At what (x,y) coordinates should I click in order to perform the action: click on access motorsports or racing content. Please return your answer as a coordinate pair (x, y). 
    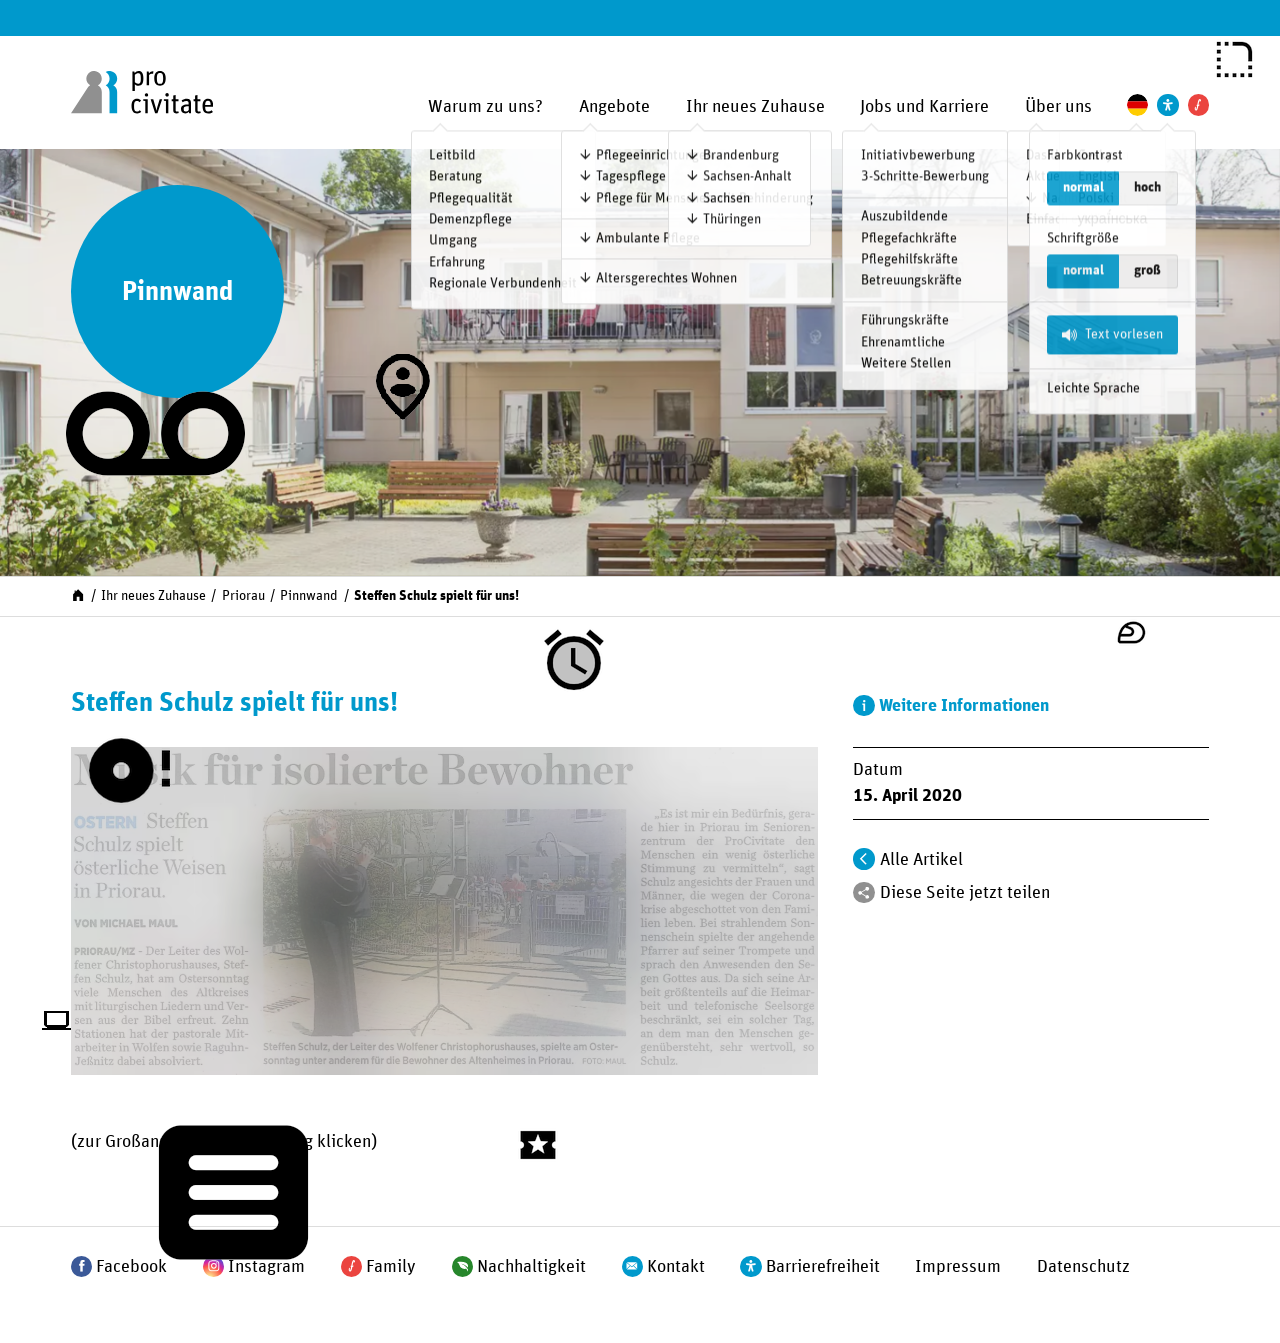
    Looking at the image, I should click on (1131, 632).